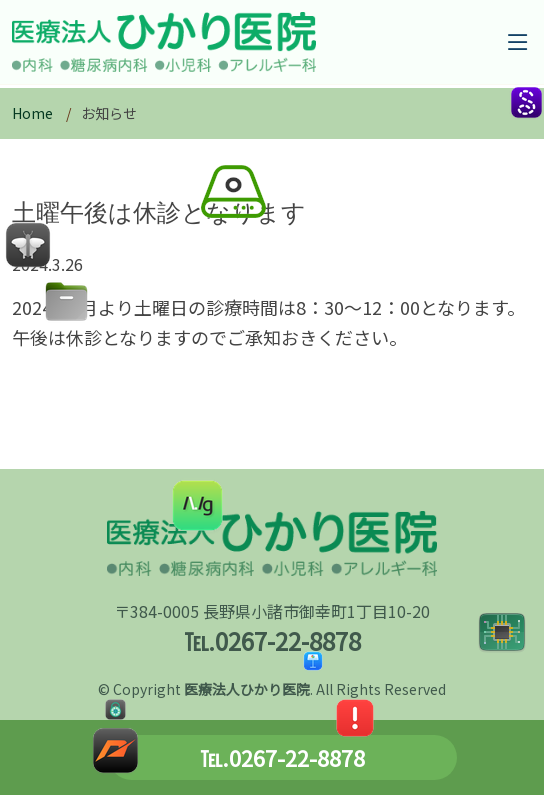 This screenshot has height=795, width=544. Describe the element at coordinates (197, 505) in the screenshot. I see `open regex tester application` at that location.